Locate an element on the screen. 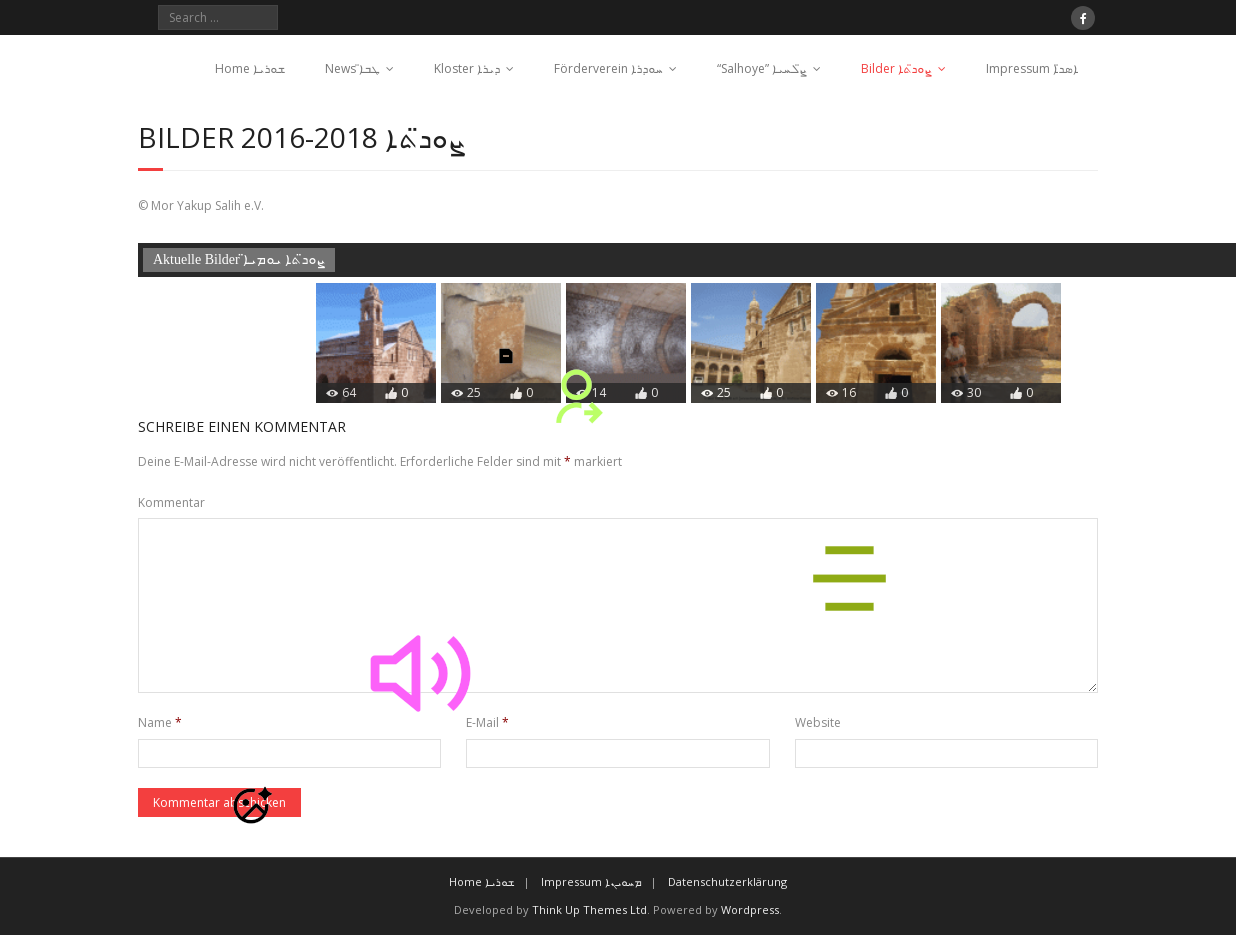  generate AI-enhanced image is located at coordinates (251, 806).